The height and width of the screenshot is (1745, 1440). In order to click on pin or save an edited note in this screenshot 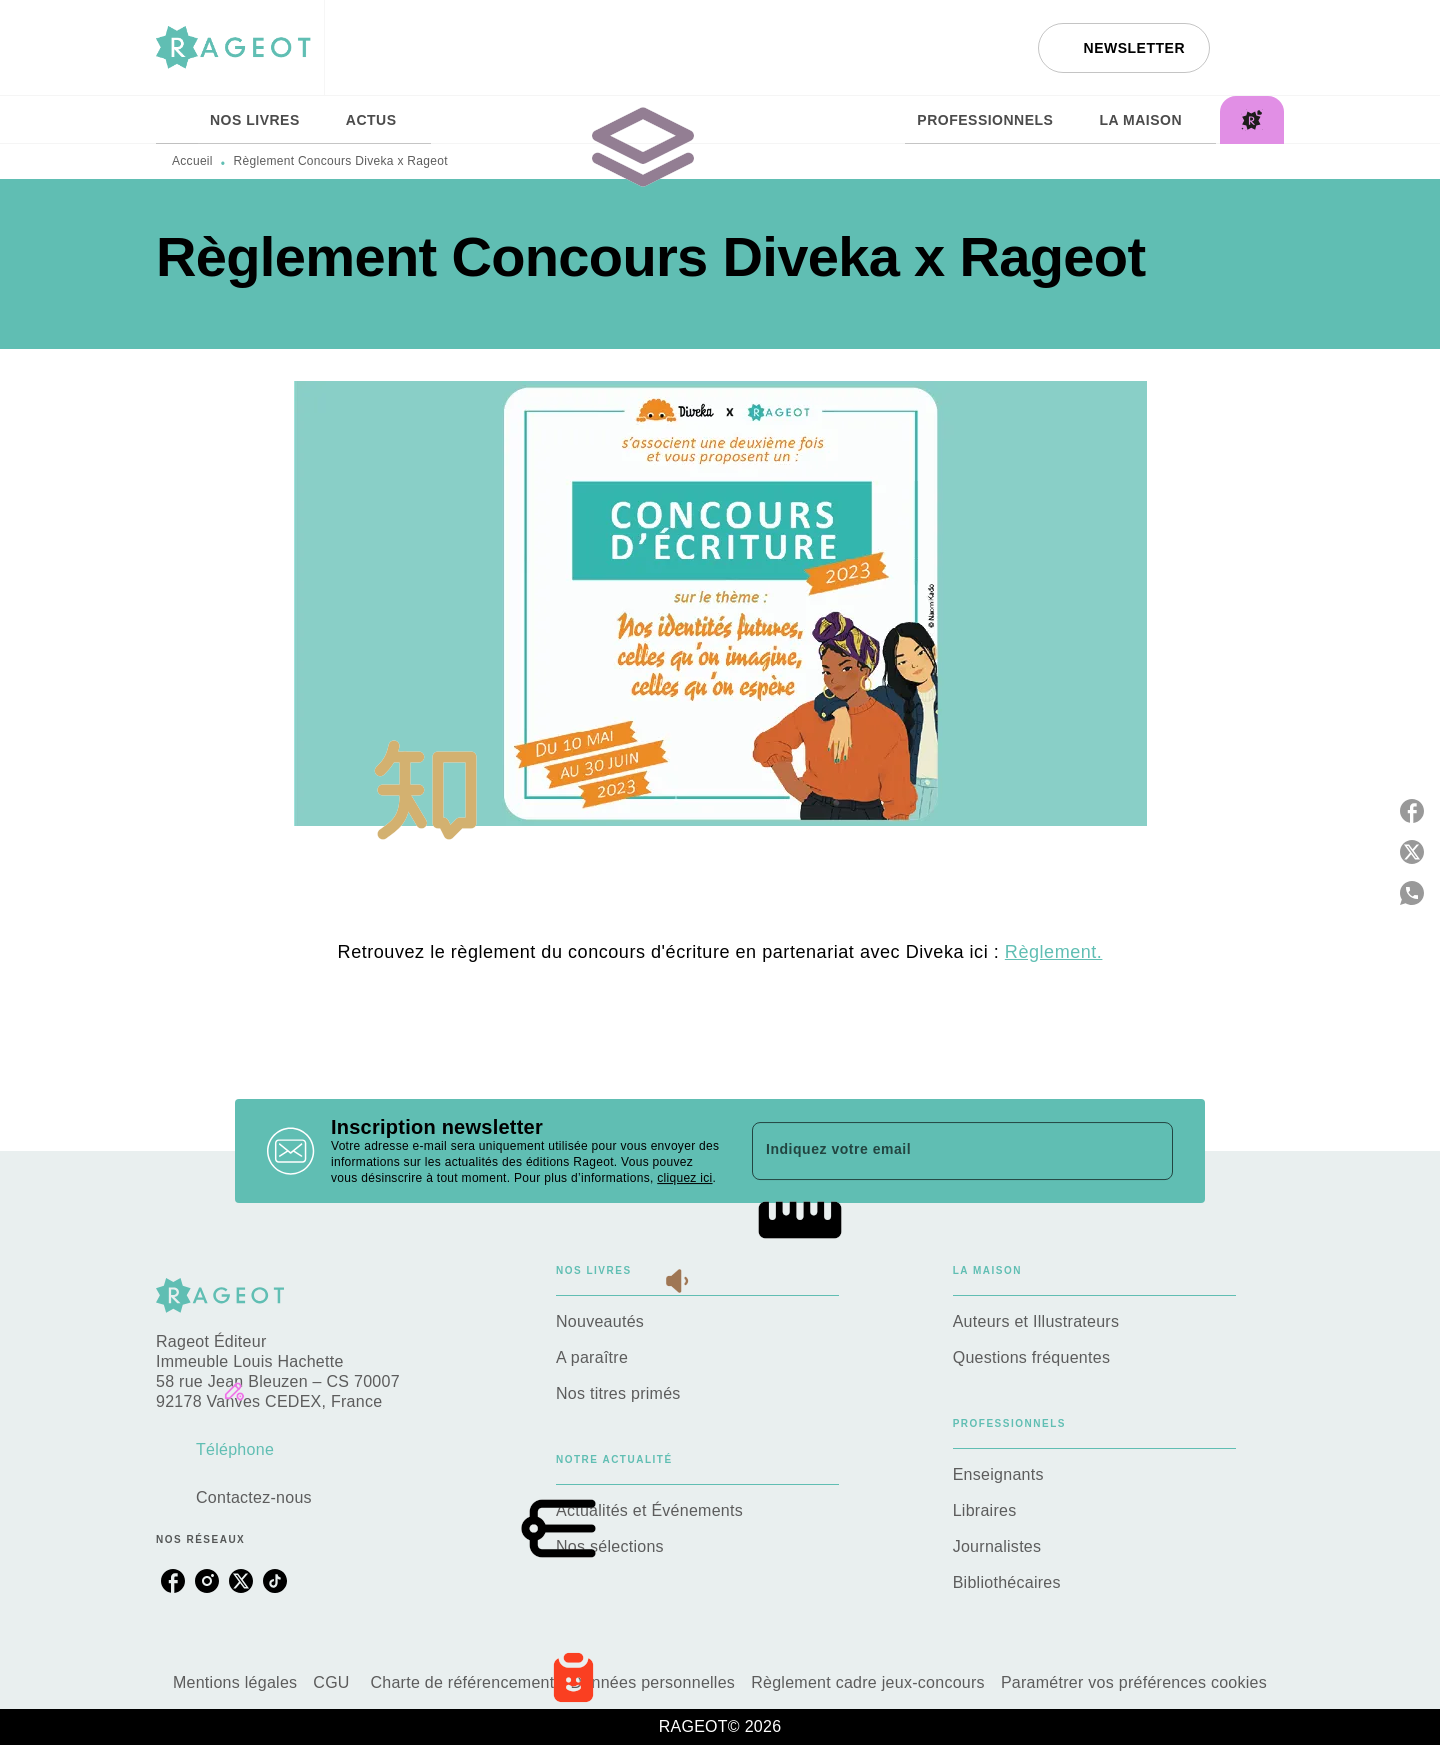, I will do `click(233, 1390)`.